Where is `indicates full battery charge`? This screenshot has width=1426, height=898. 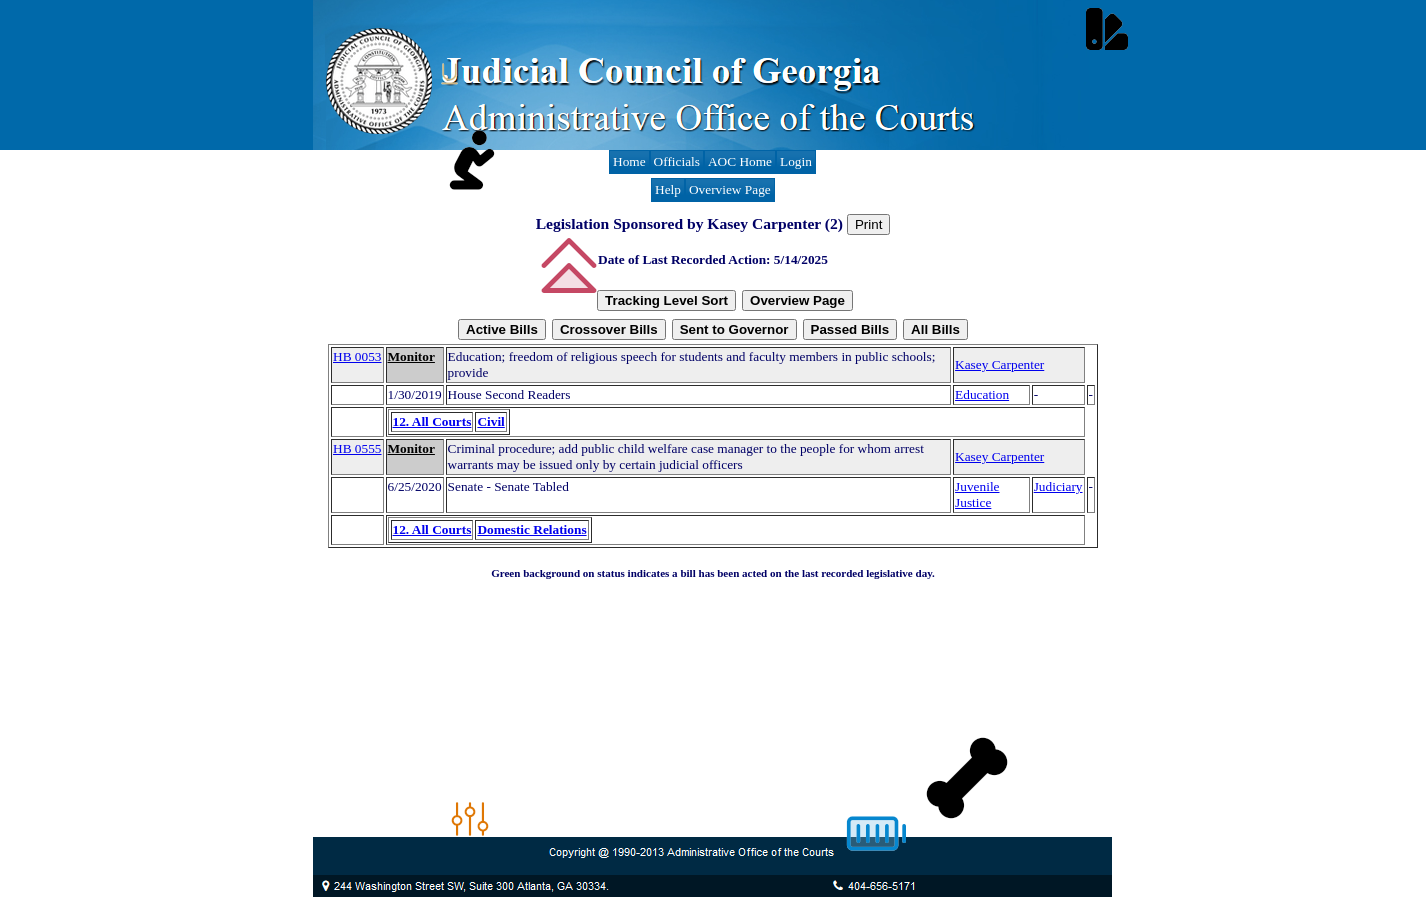
indicates full battery charge is located at coordinates (875, 833).